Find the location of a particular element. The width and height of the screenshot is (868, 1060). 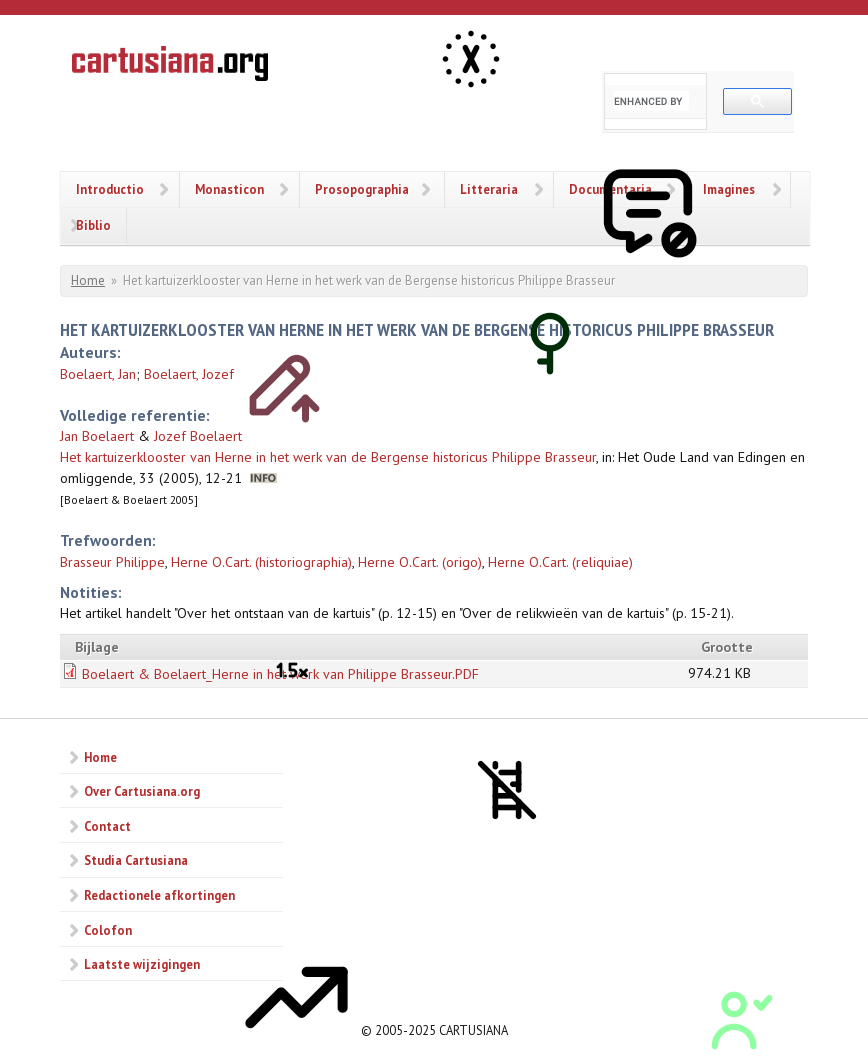

user verification complete is located at coordinates (740, 1020).